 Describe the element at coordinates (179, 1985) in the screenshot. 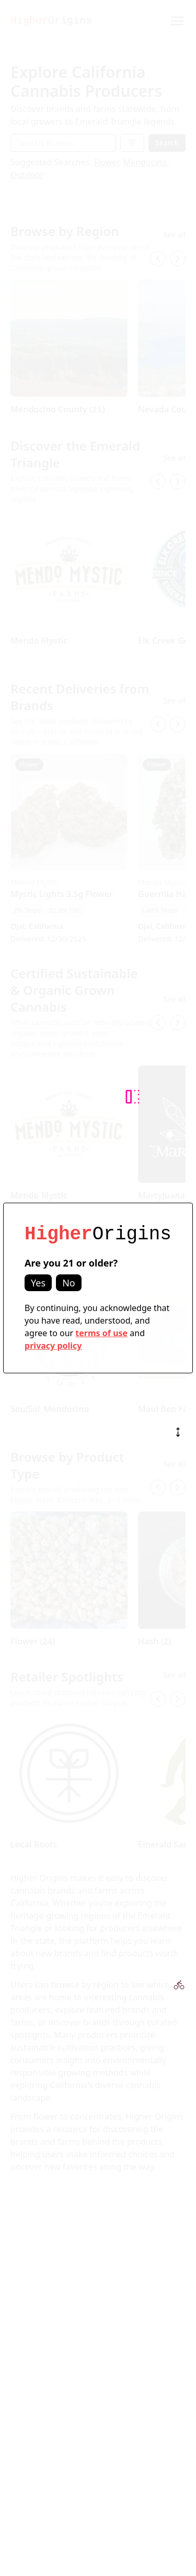

I see `access bike-related features or cycling mode` at that location.